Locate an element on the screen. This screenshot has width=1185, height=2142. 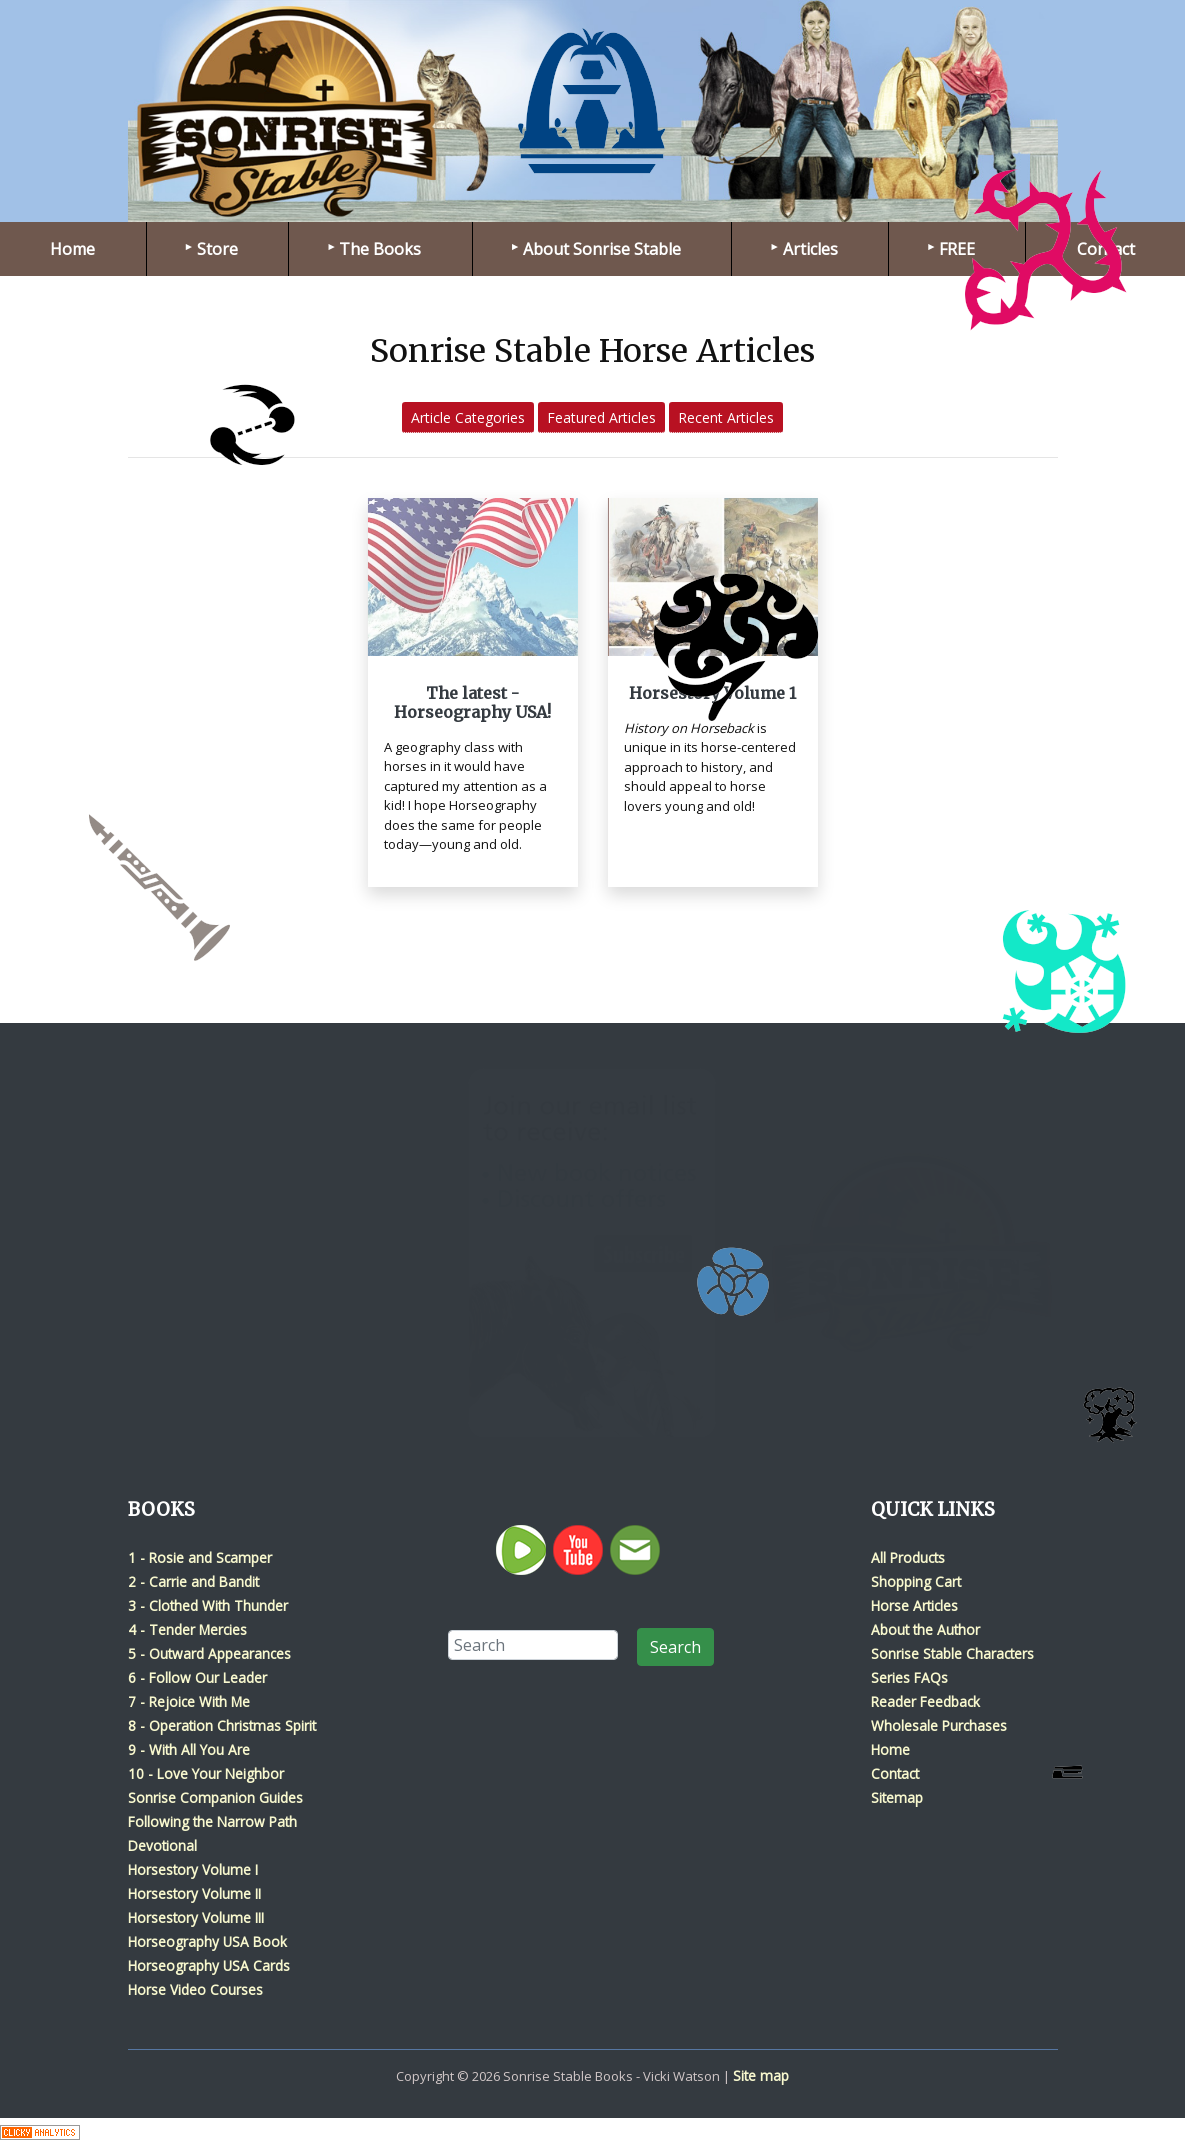
select a thorny or cursed status effect is located at coordinates (1043, 247).